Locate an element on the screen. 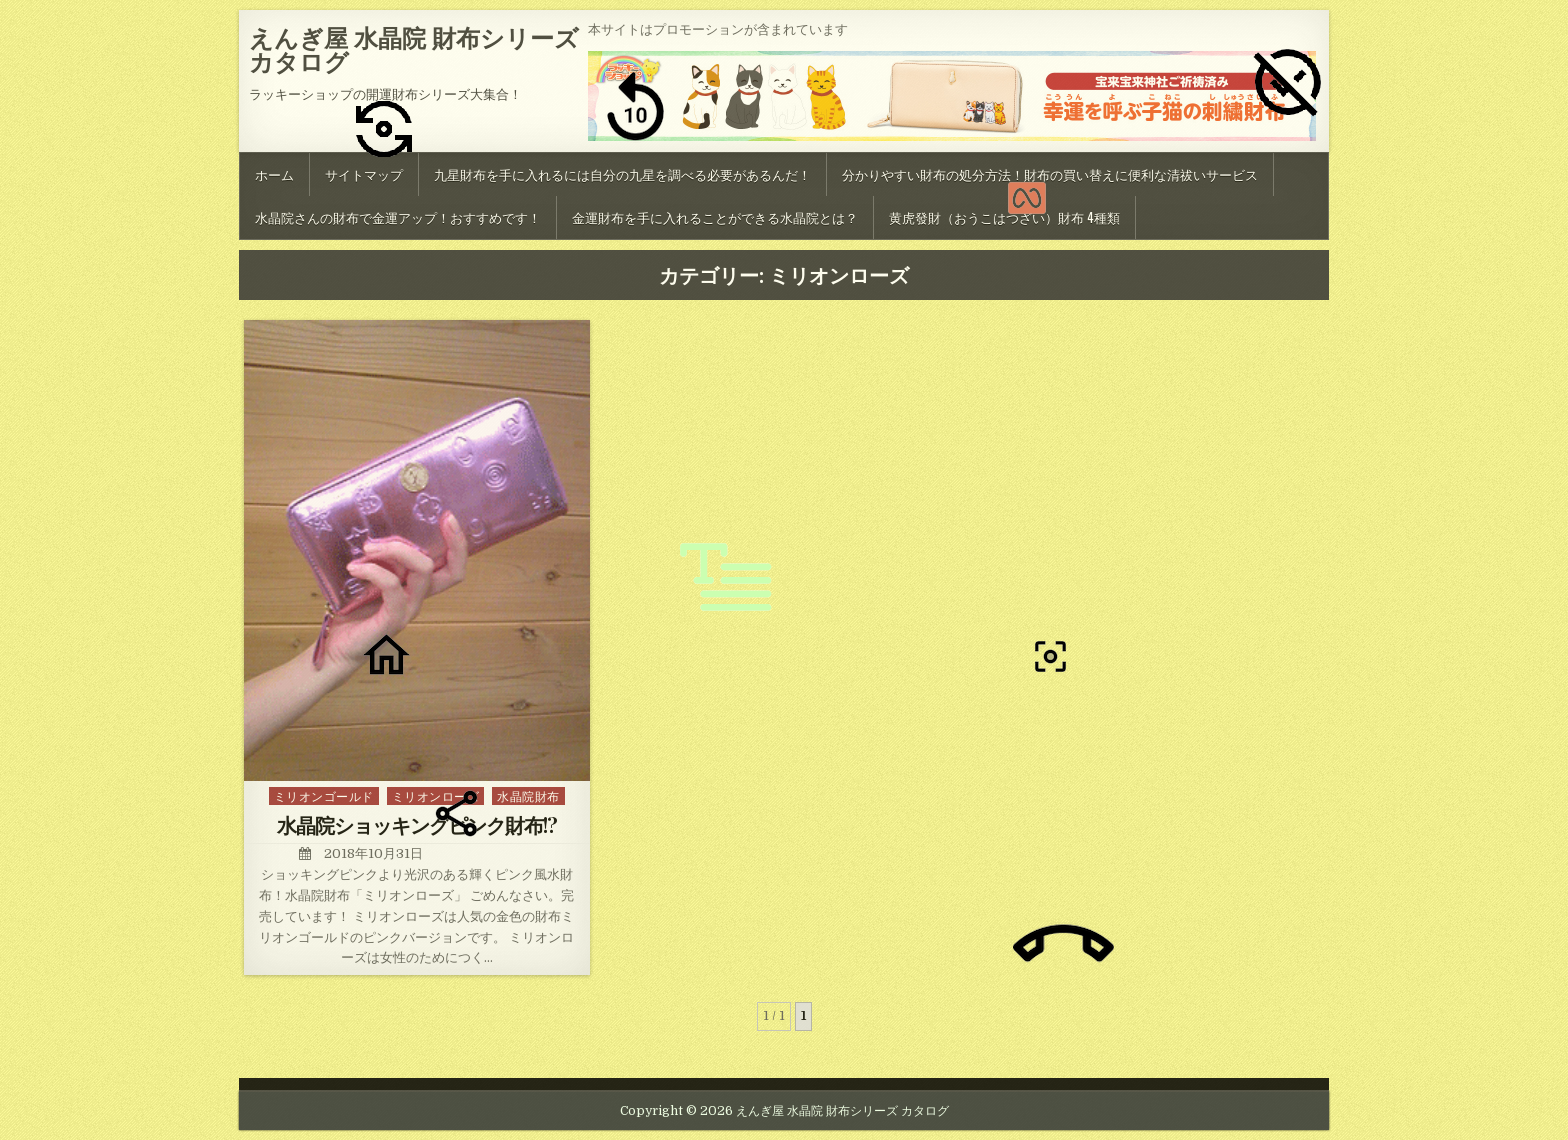 Image resolution: width=1568 pixels, height=1140 pixels. share content with others is located at coordinates (456, 813).